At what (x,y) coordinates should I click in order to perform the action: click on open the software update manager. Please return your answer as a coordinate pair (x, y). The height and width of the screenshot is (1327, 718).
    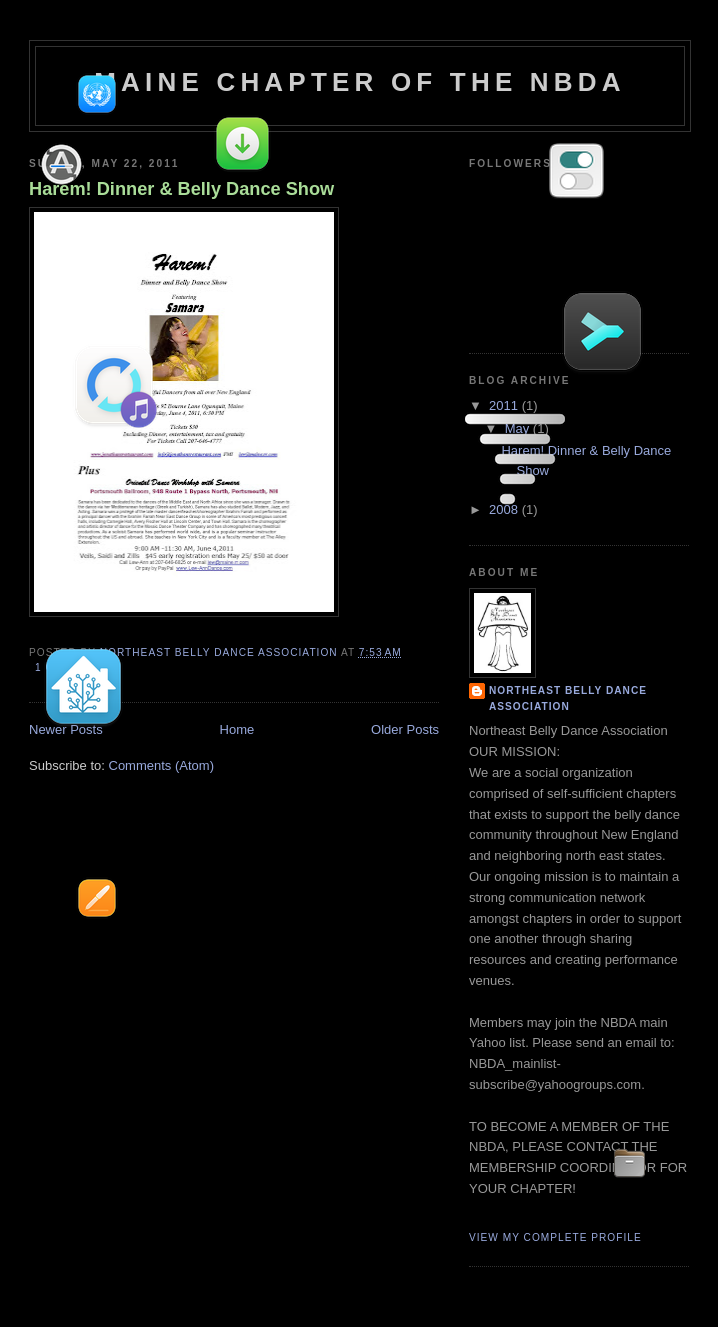
    Looking at the image, I should click on (61, 164).